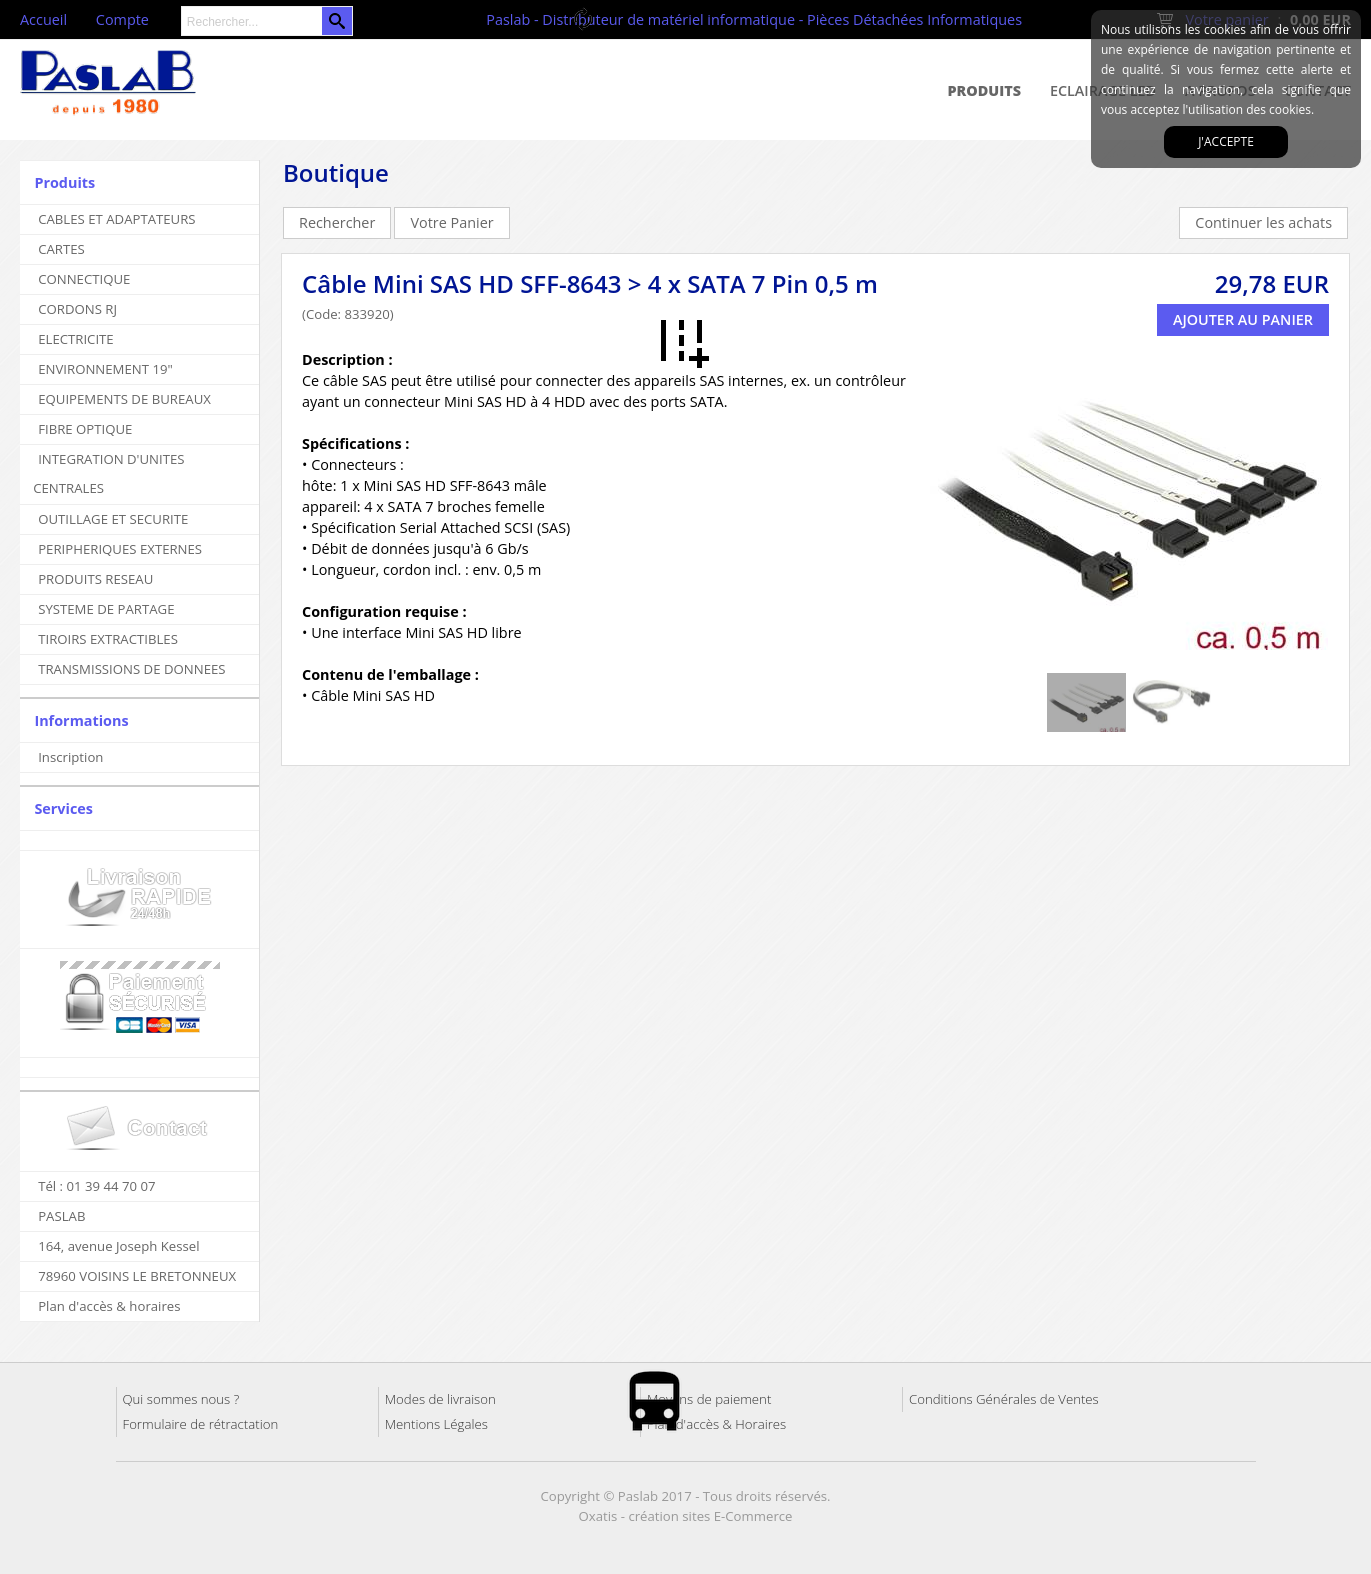  What do you see at coordinates (681, 340) in the screenshot?
I see `add a new road to the map` at bounding box center [681, 340].